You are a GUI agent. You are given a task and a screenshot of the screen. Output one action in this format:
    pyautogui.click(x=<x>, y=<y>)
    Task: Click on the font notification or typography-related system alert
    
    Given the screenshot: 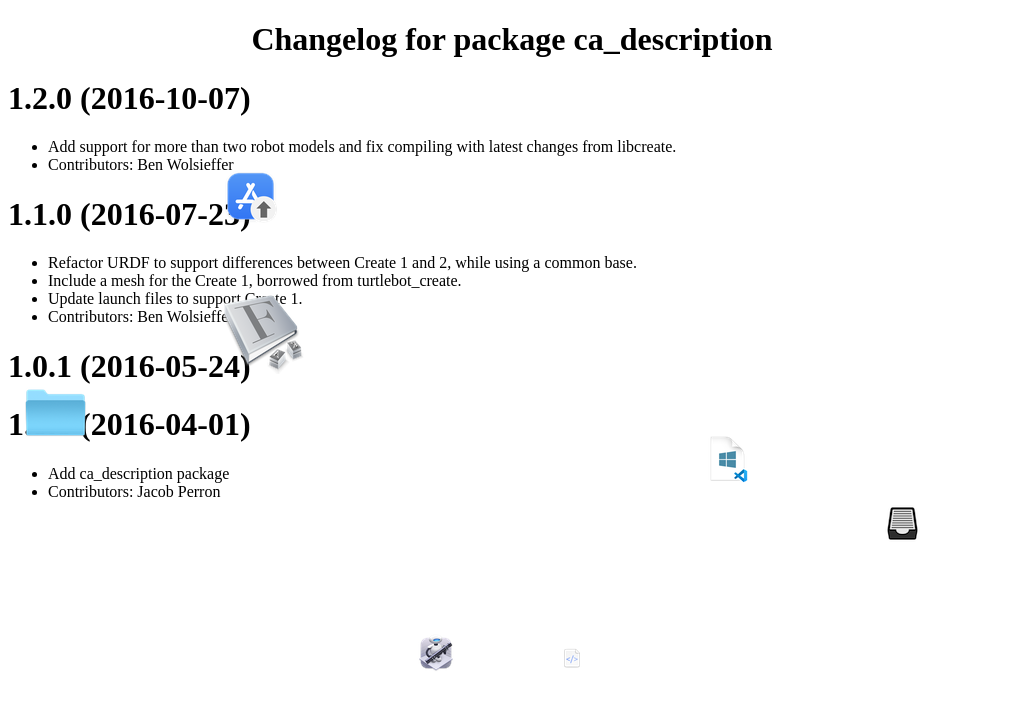 What is the action you would take?
    pyautogui.click(x=263, y=331)
    